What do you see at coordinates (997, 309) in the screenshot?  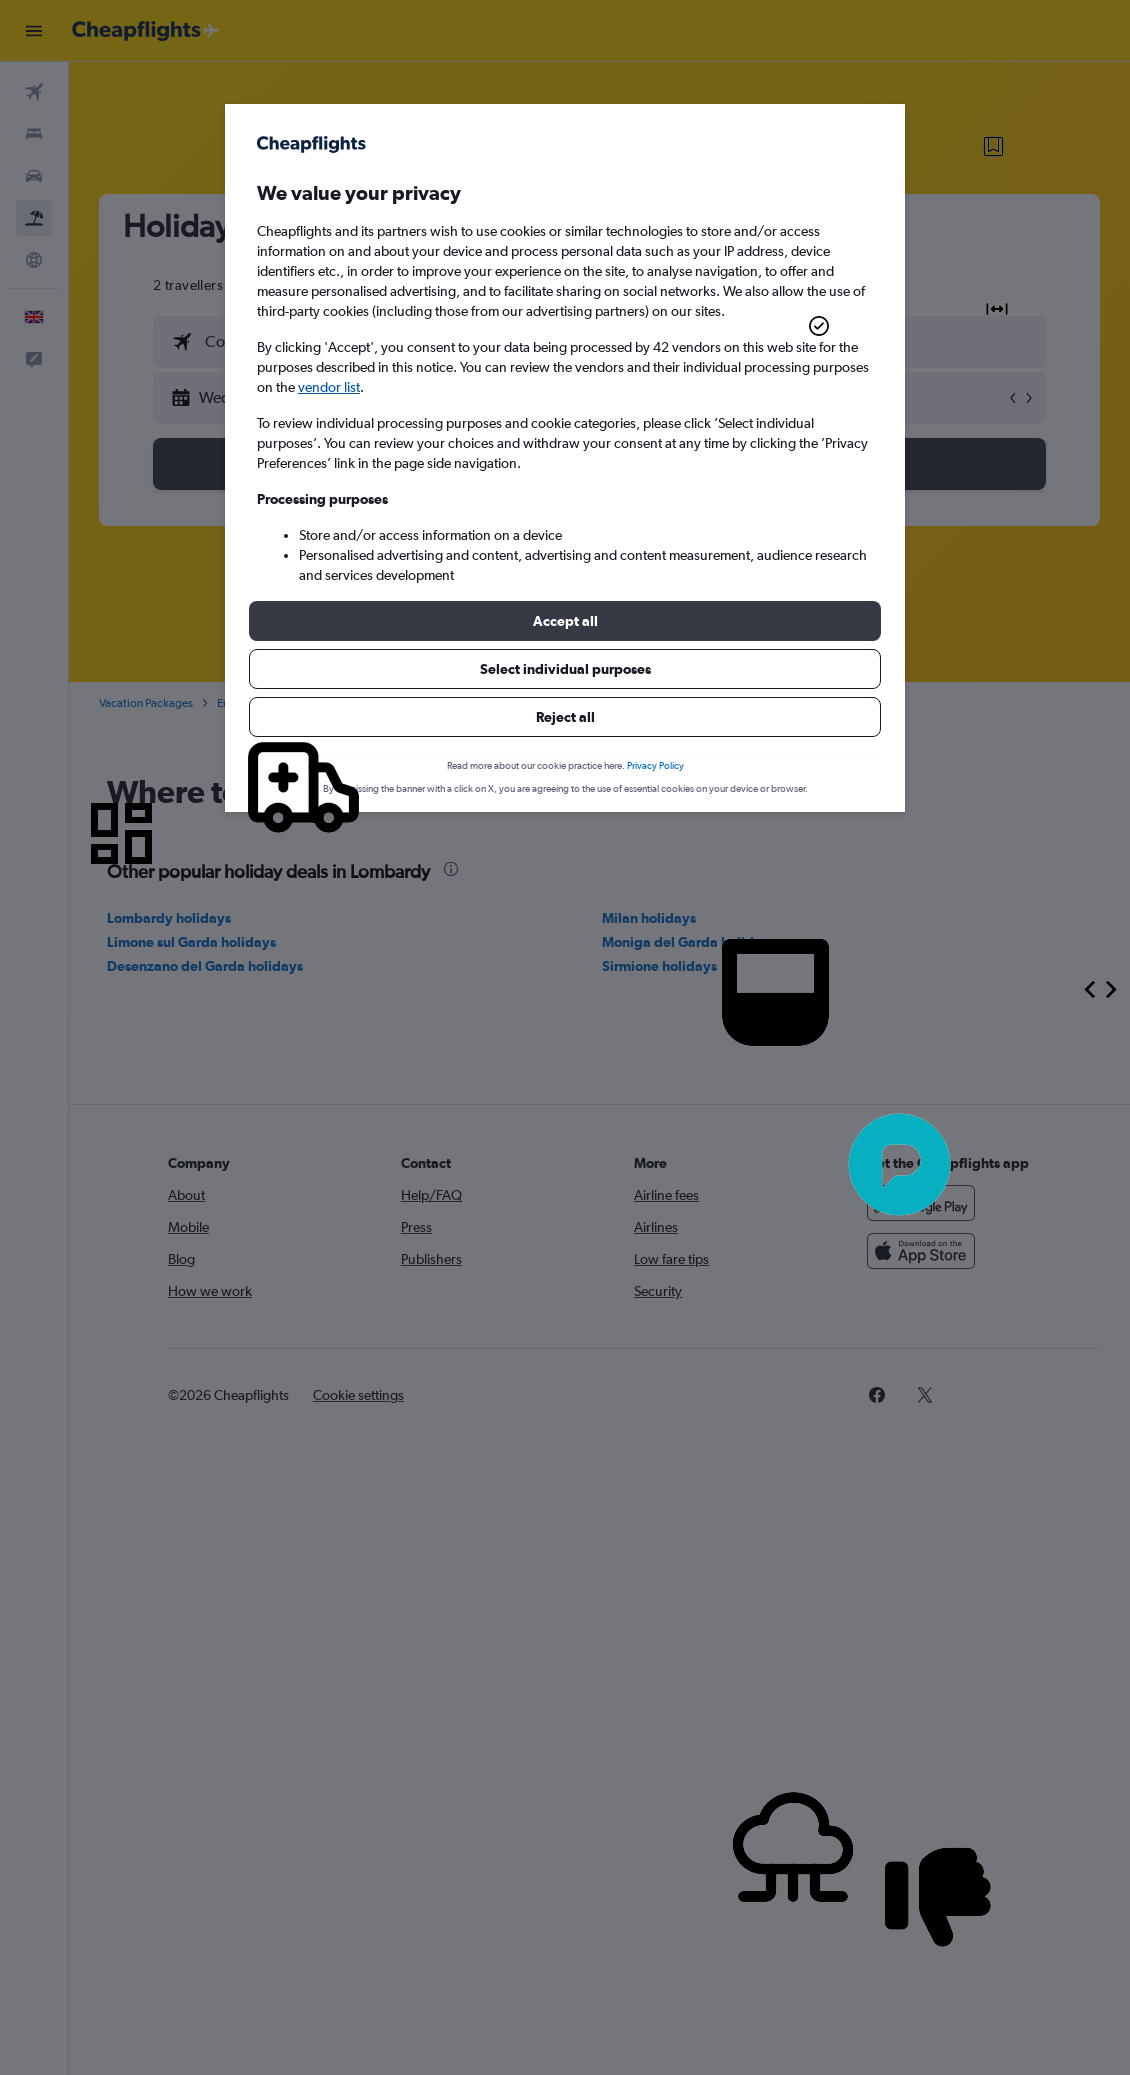 I see `adjust horizontal spacing or margins` at bounding box center [997, 309].